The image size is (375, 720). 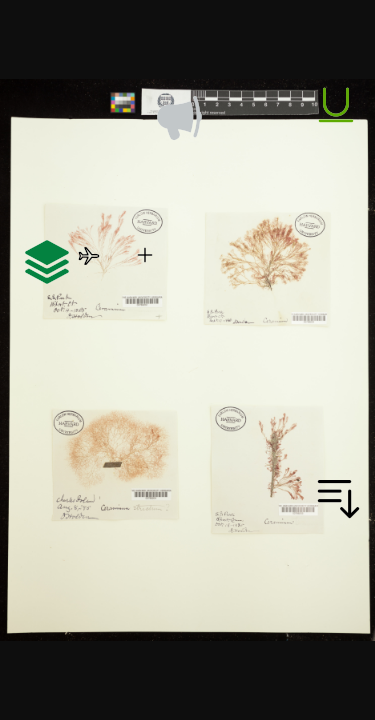 I want to click on view layers or stacked content, so click(x=47, y=262).